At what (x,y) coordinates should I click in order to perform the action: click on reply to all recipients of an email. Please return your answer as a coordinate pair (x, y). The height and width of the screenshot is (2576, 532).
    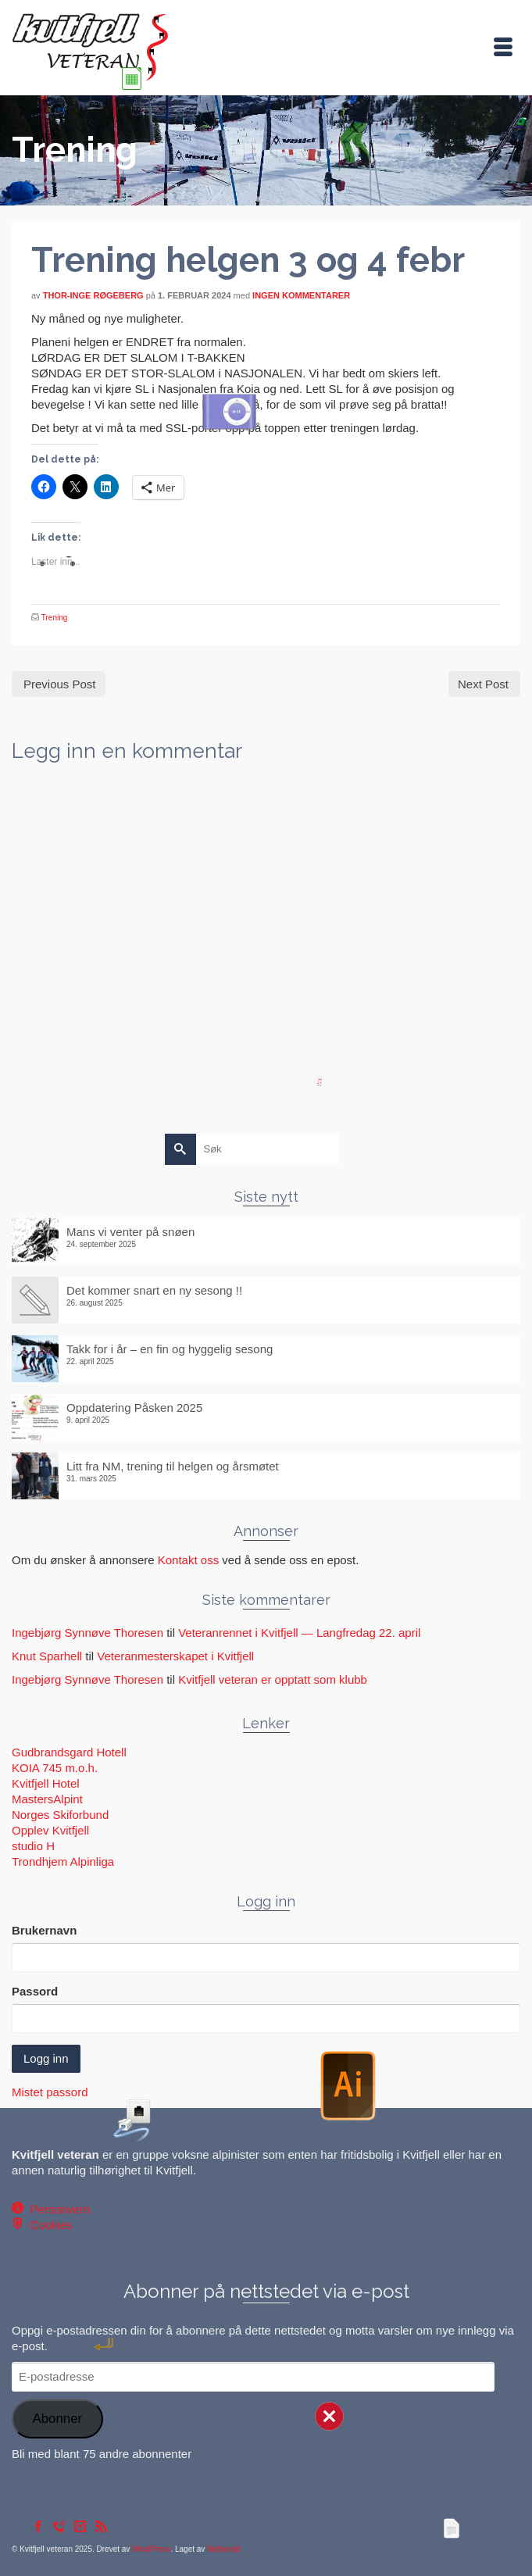
    Looking at the image, I should click on (103, 2342).